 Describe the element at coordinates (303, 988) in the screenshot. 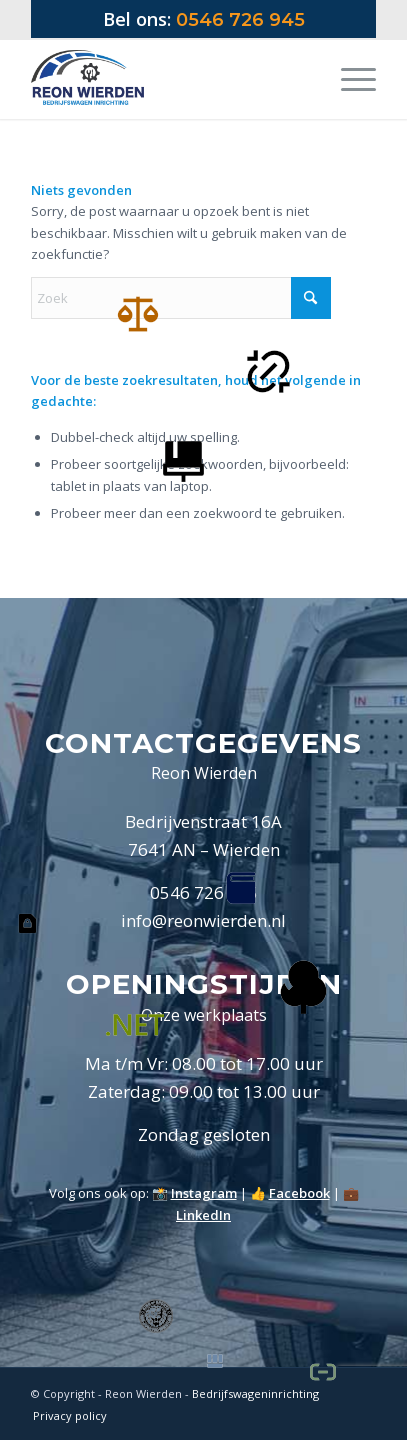

I see `access nature or environmental settings` at that location.